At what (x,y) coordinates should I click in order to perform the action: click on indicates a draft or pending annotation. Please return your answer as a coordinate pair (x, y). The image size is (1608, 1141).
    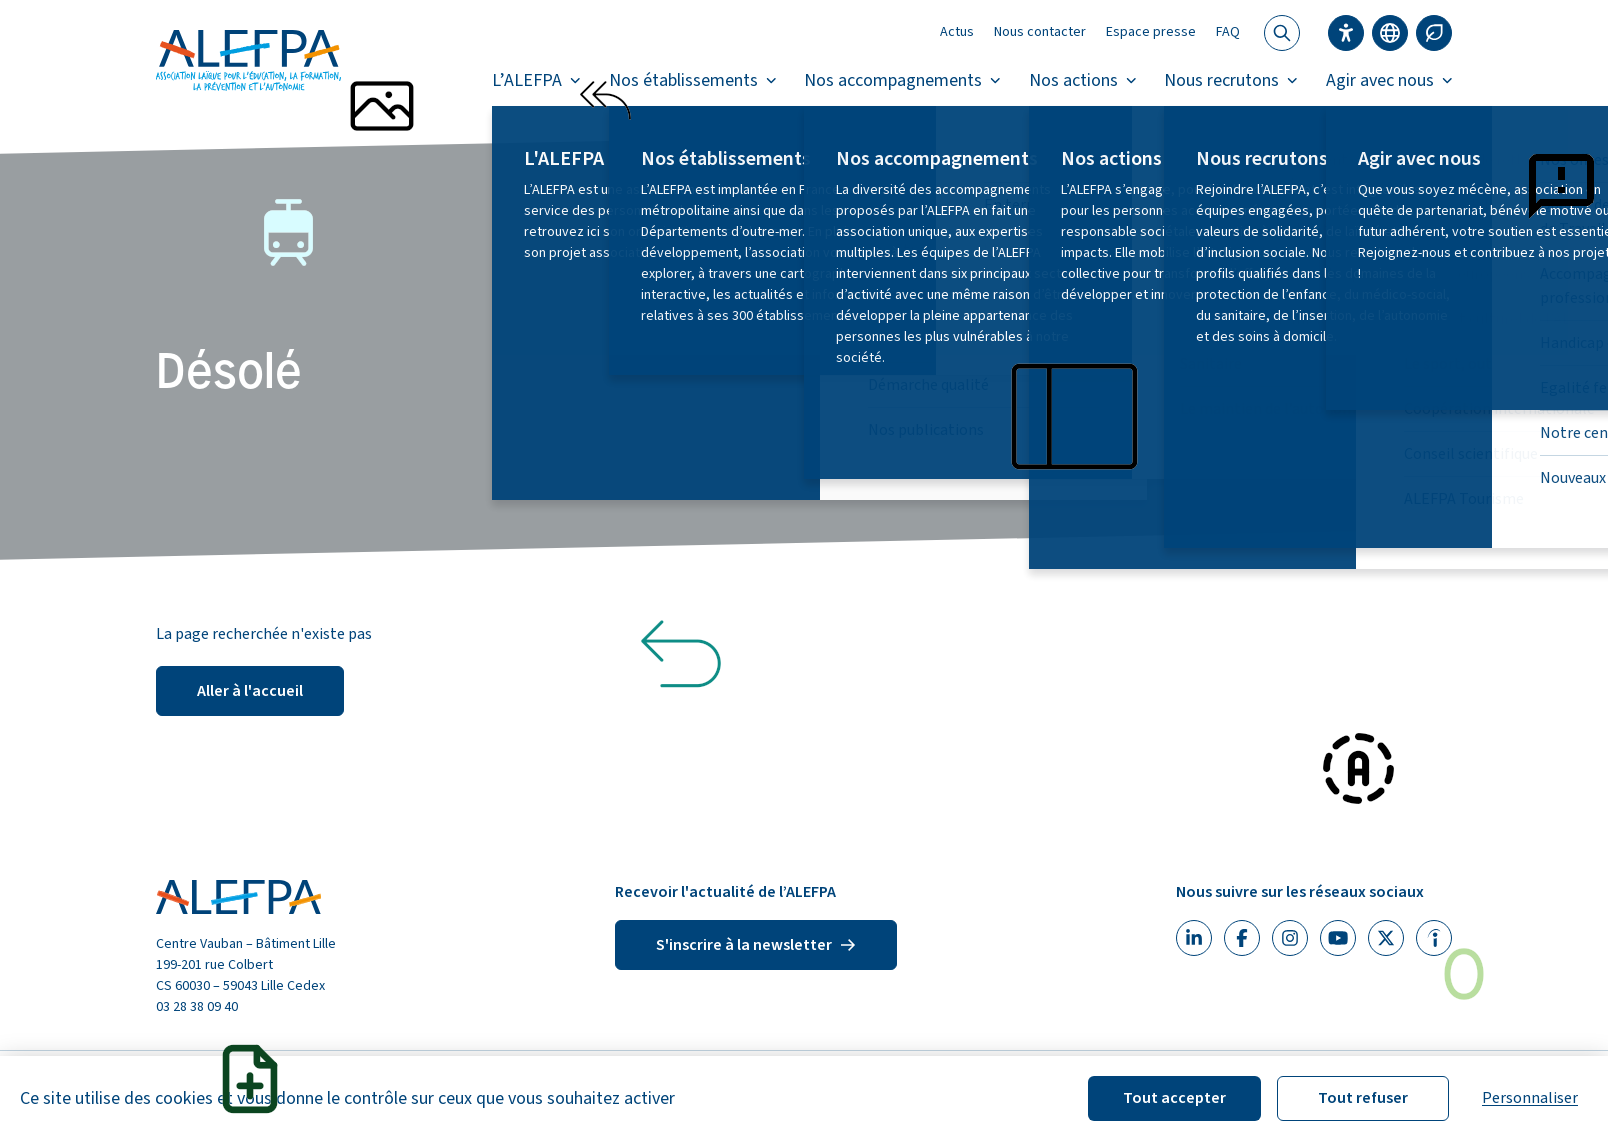
    Looking at the image, I should click on (1358, 768).